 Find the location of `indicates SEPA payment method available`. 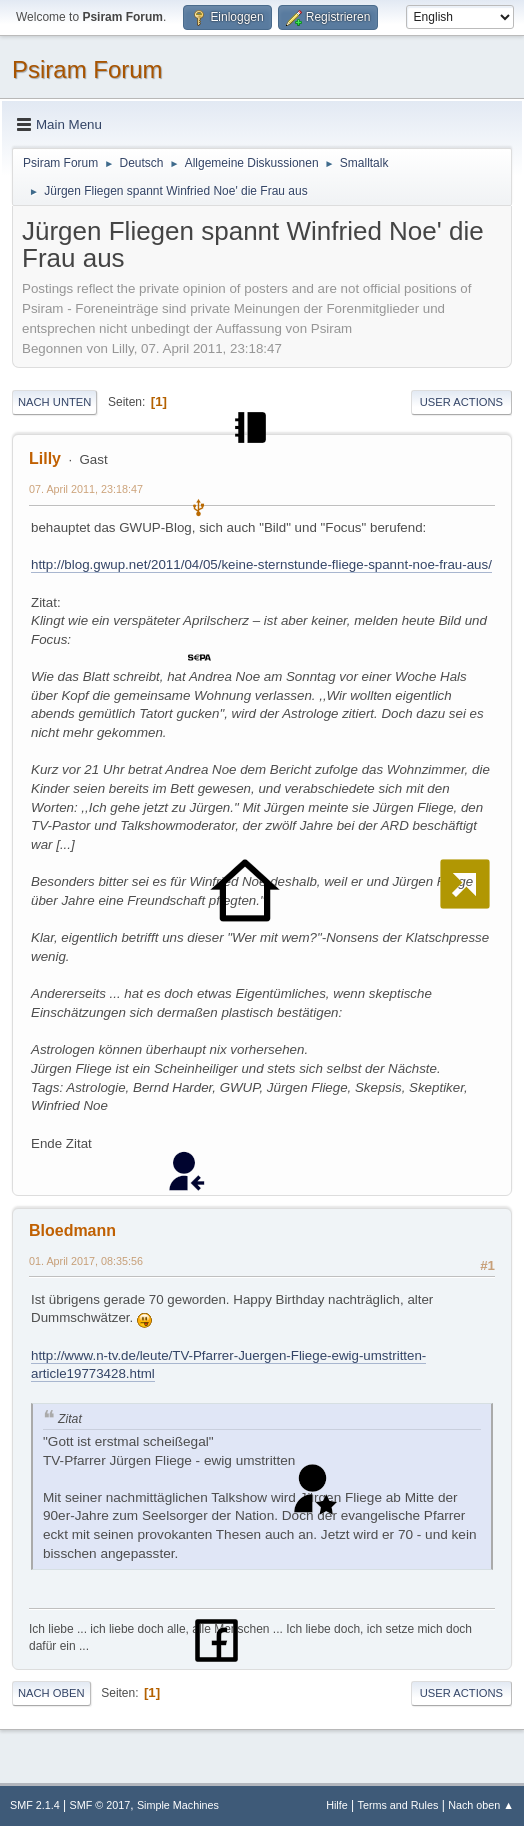

indicates SEPA payment method available is located at coordinates (199, 657).